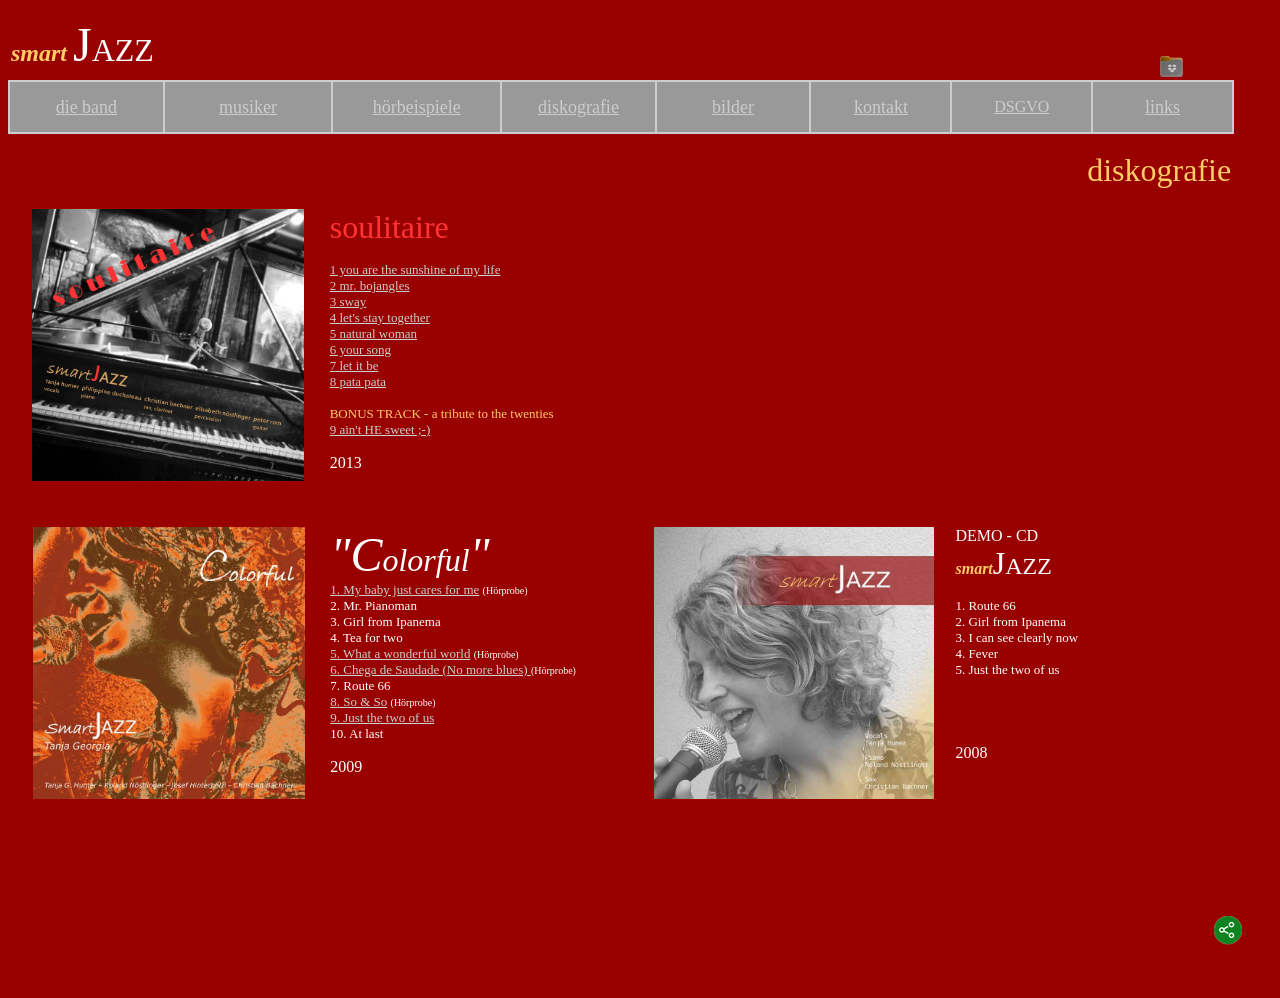  I want to click on open your dropbox synced folder, so click(1171, 66).